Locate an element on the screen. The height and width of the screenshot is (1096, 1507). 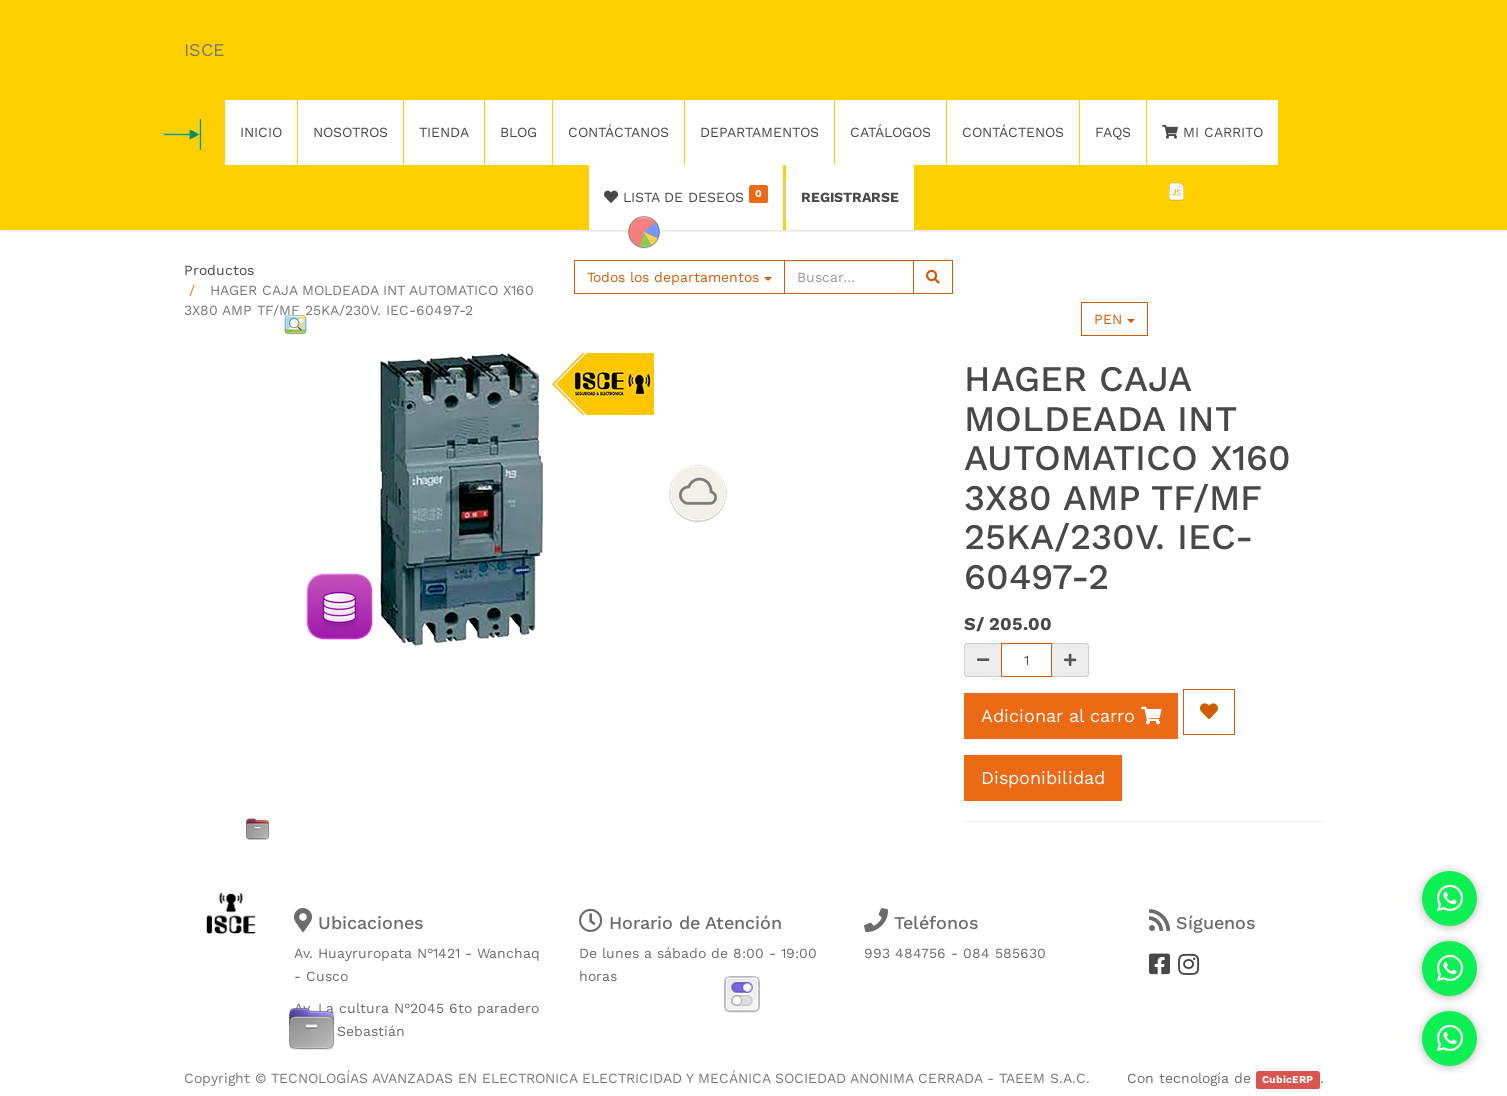
a javascript file in the file system is located at coordinates (1176, 191).